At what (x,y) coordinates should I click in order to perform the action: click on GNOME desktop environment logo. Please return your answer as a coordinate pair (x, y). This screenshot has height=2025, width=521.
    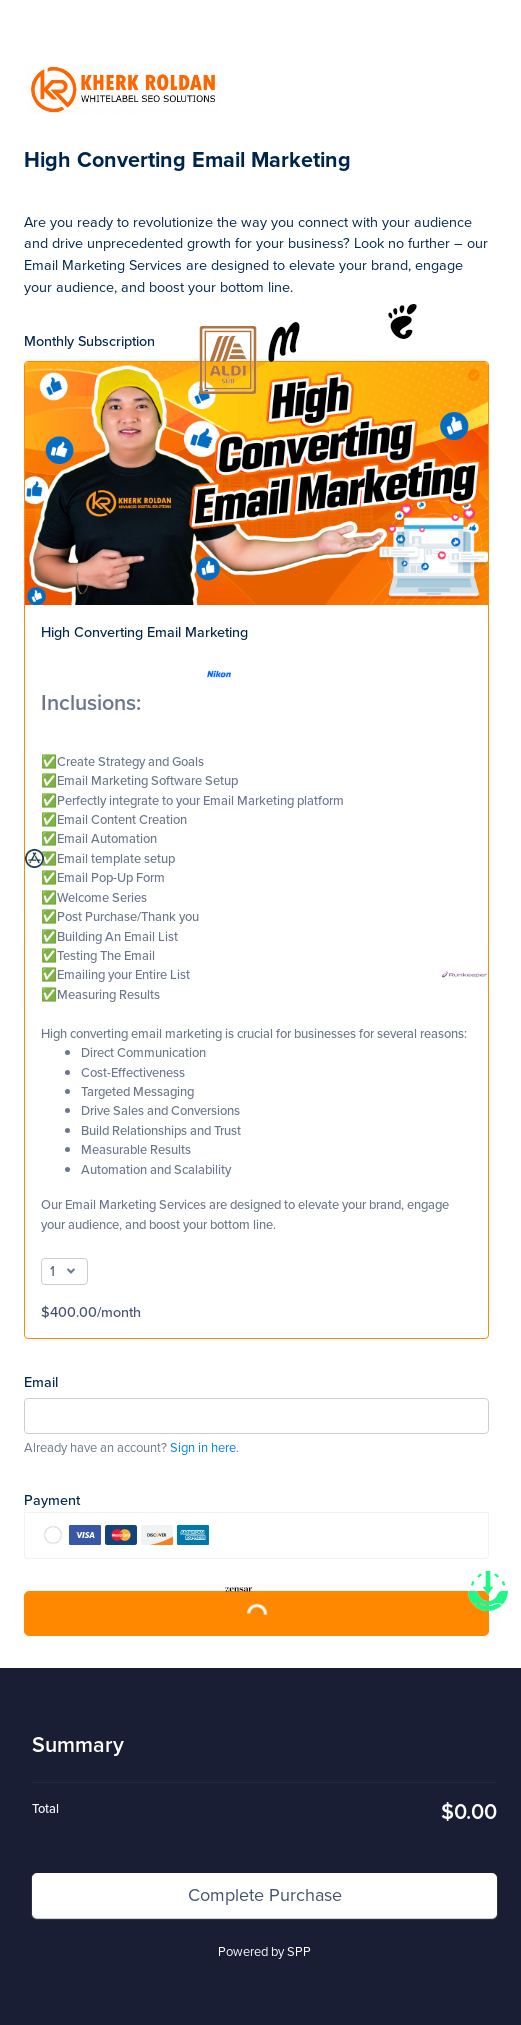
    Looking at the image, I should click on (402, 321).